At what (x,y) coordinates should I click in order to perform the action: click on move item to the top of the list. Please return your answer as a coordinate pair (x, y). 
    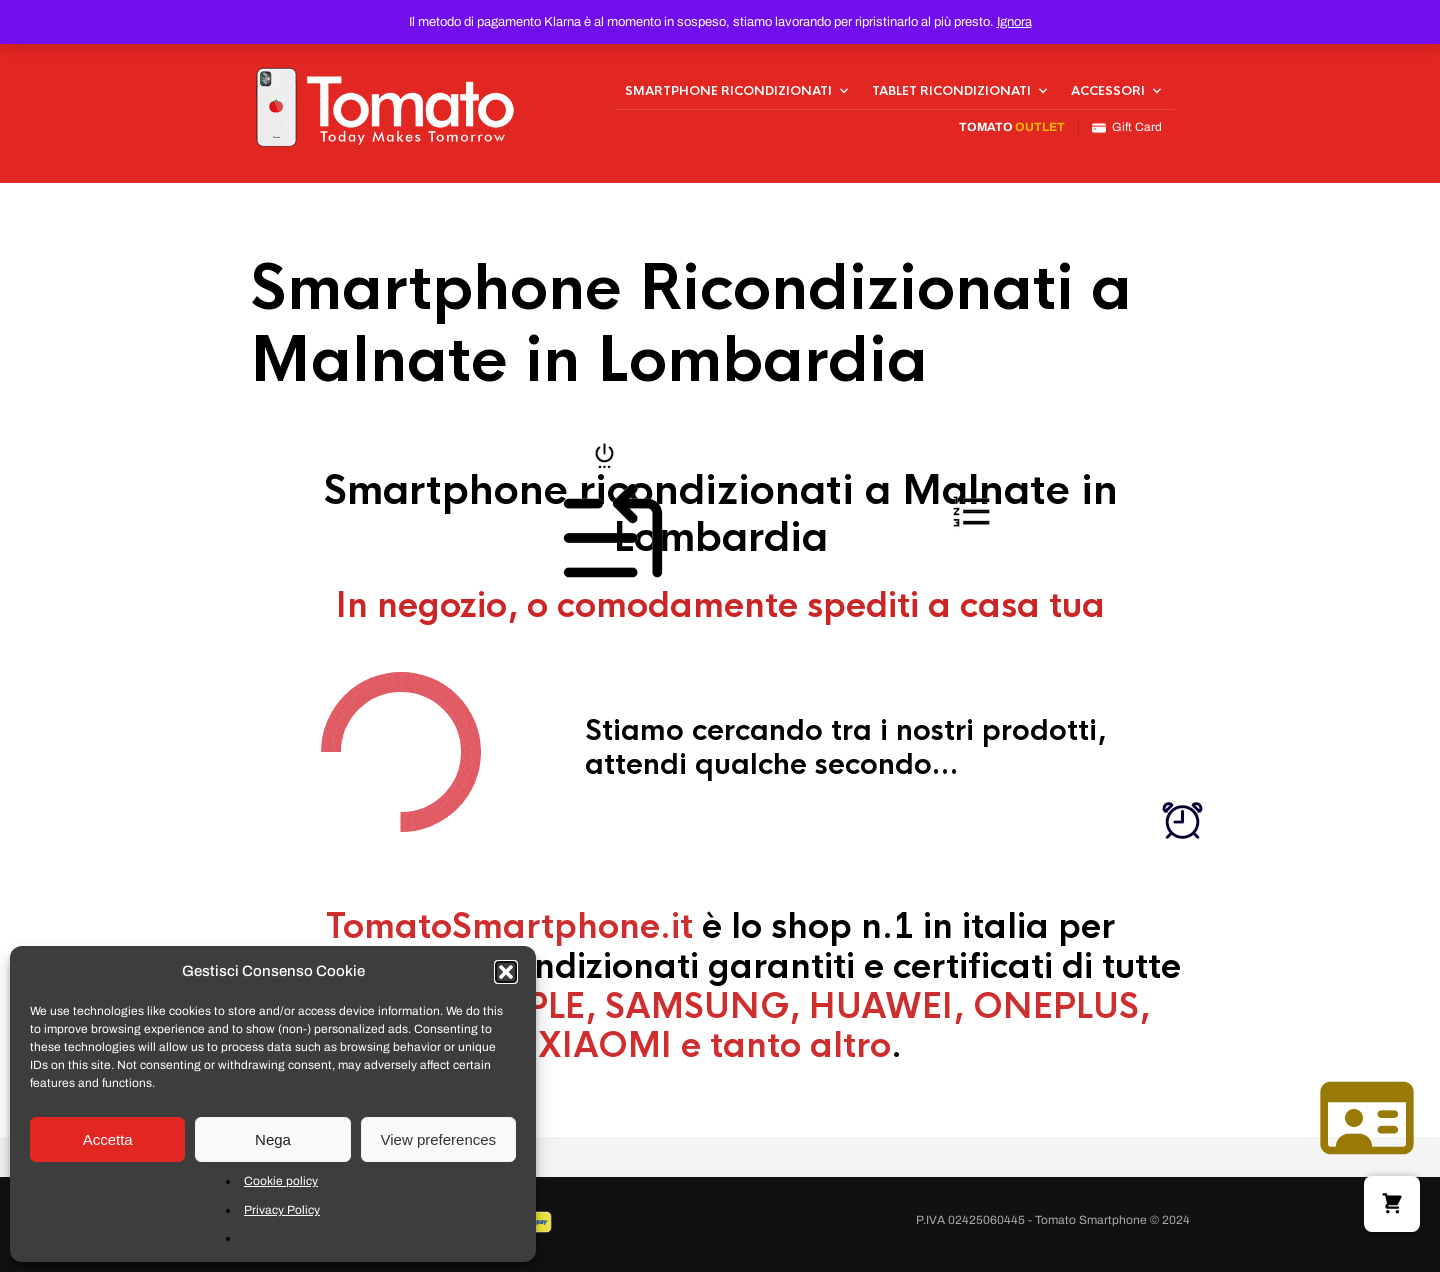
    Looking at the image, I should click on (613, 538).